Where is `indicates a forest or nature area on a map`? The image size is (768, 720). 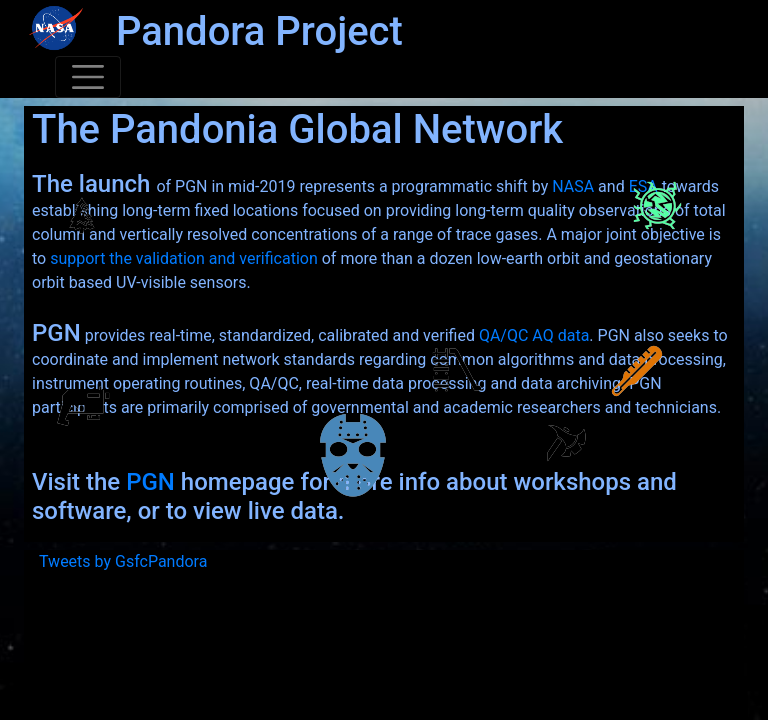
indicates a forest or nature area on a map is located at coordinates (82, 215).